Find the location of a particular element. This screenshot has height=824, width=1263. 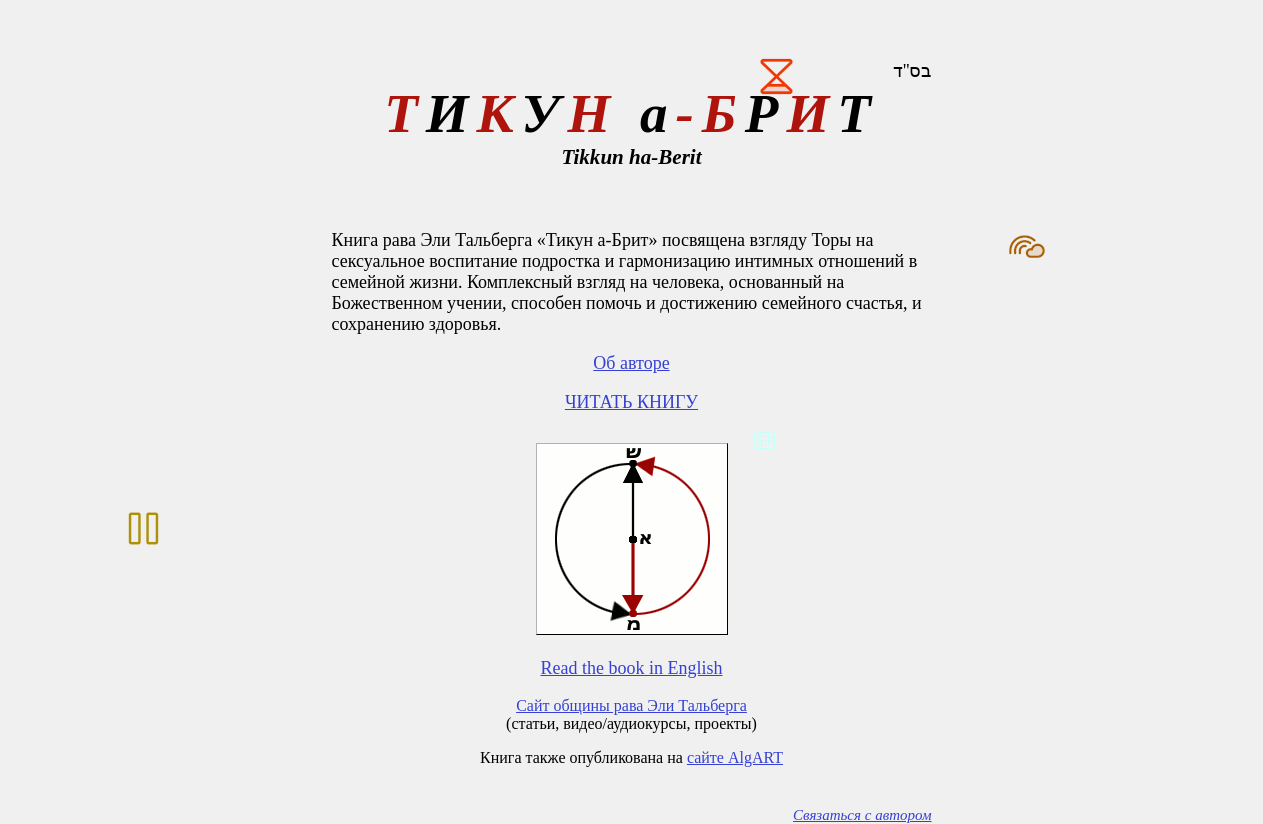

pause media playback is located at coordinates (143, 528).